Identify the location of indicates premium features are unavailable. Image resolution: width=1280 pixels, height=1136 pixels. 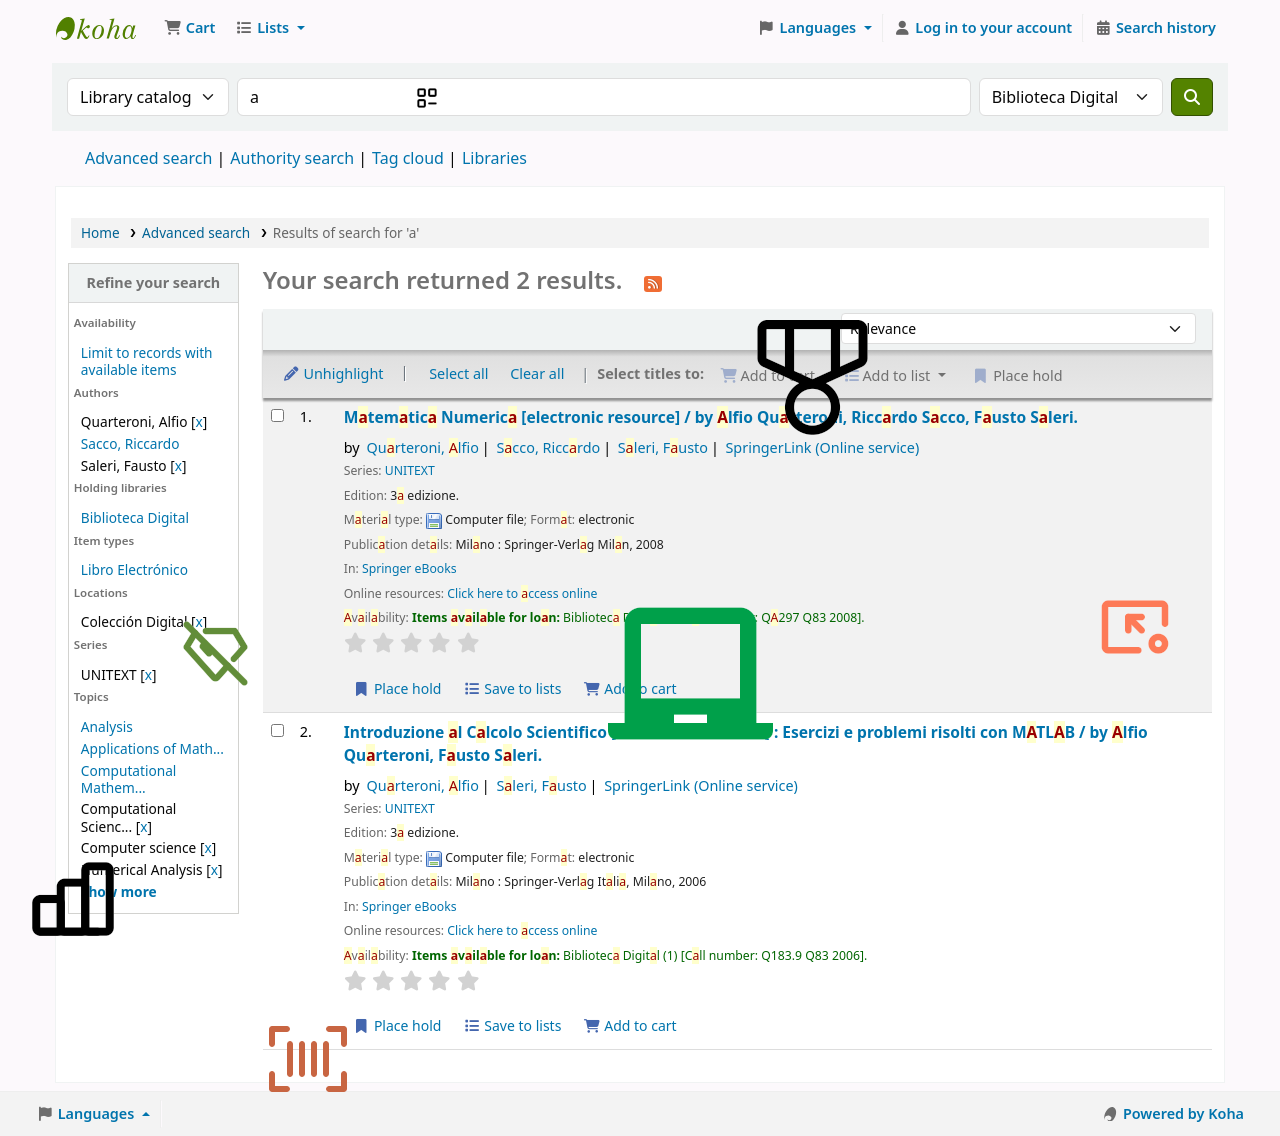
(215, 653).